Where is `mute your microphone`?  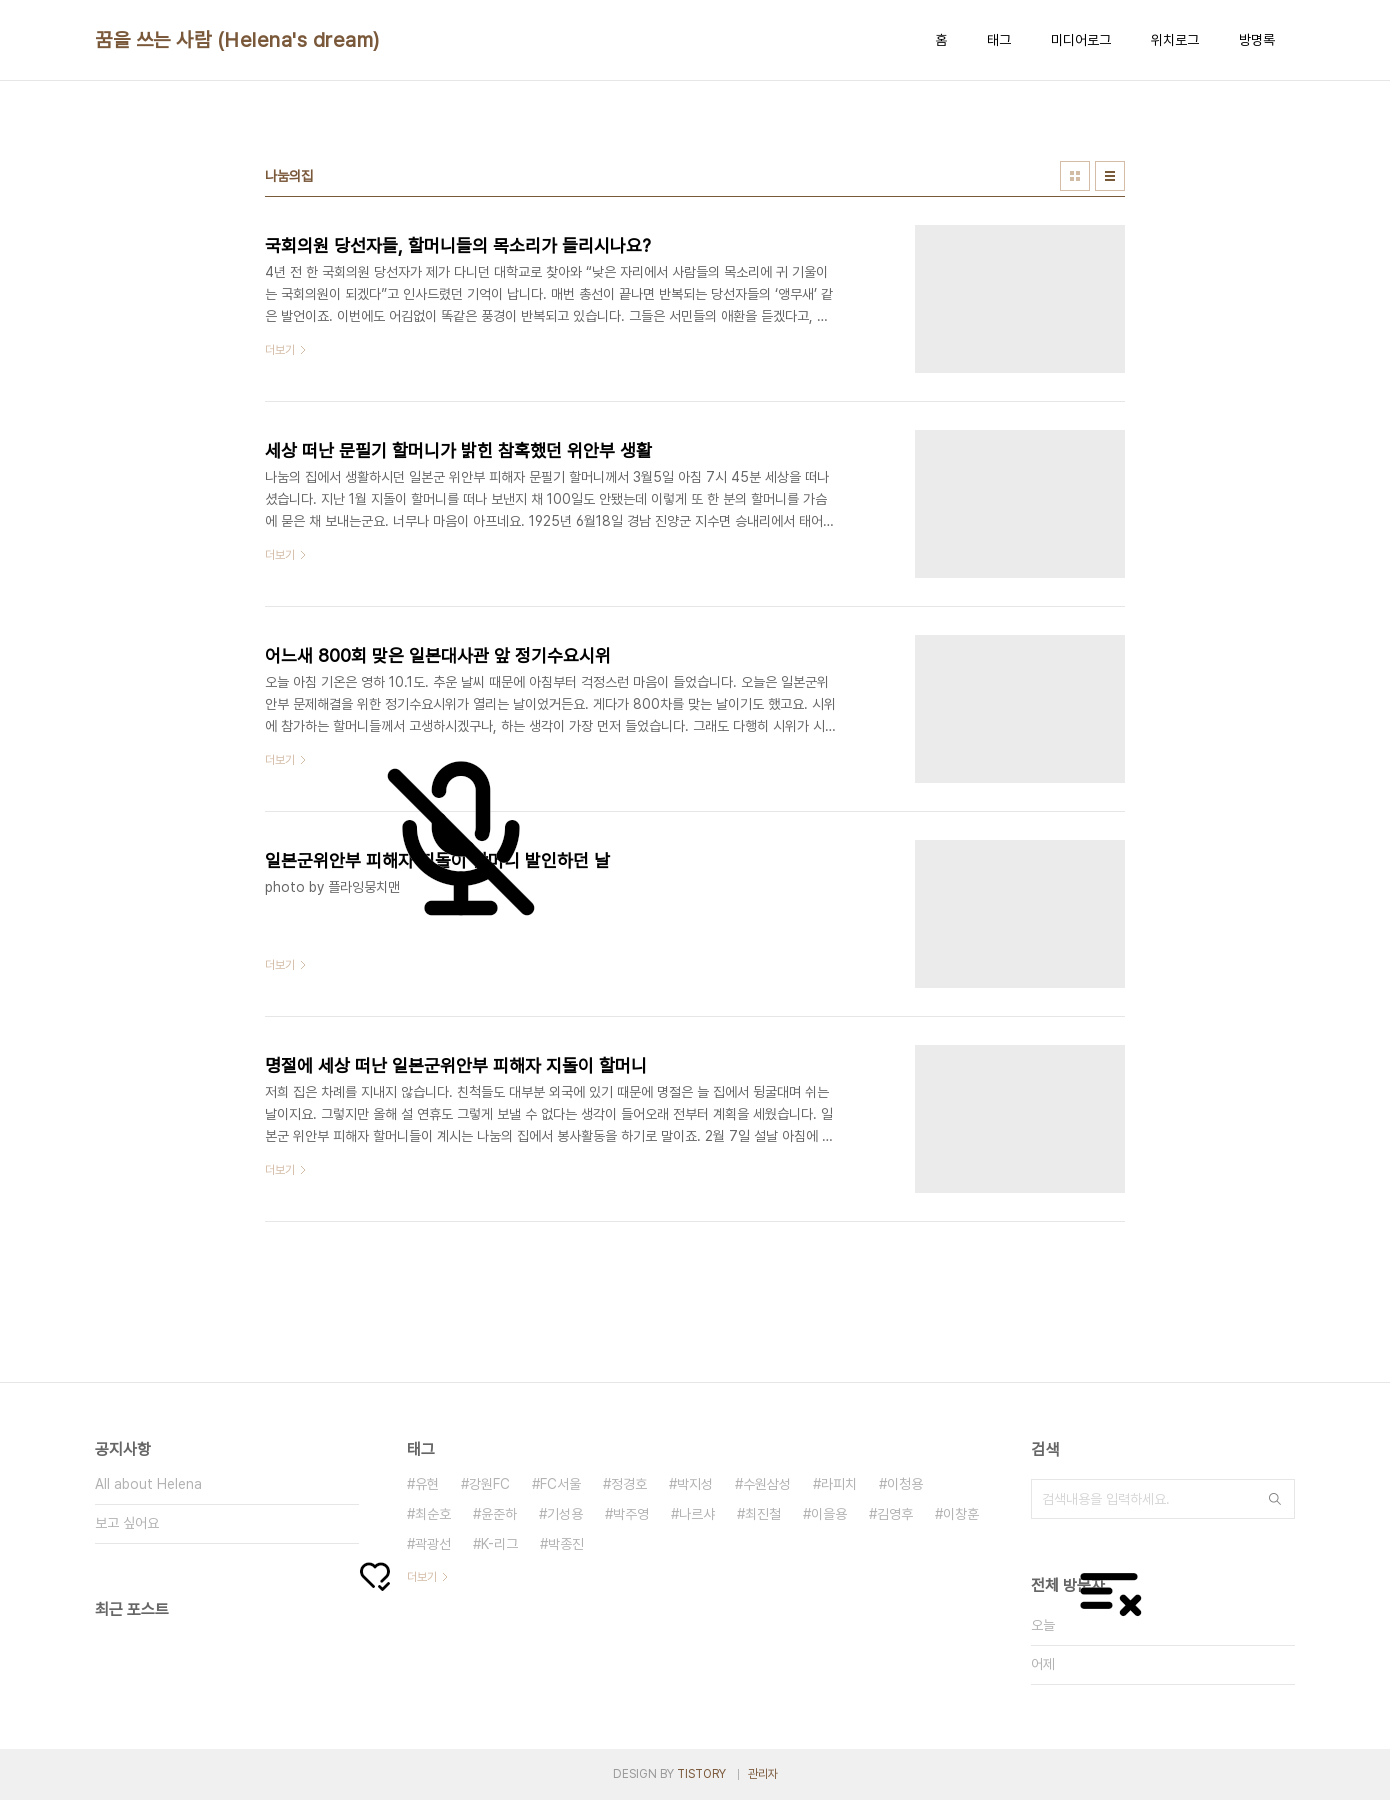
mute your microphone is located at coordinates (461, 842).